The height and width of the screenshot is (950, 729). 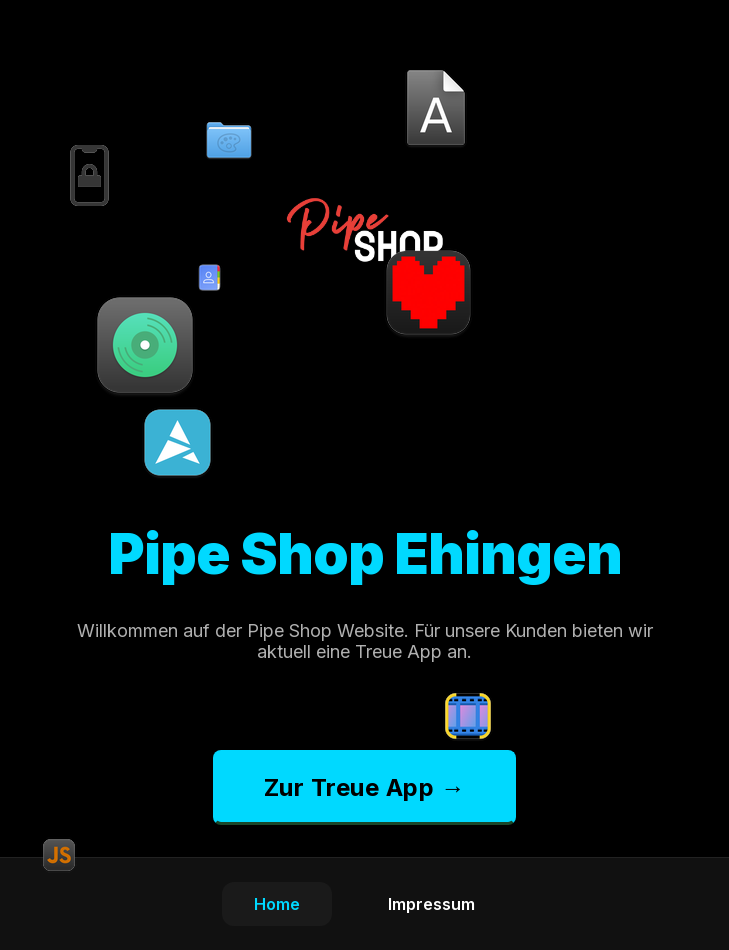 What do you see at coordinates (209, 277) in the screenshot?
I see `open the address book application` at bounding box center [209, 277].